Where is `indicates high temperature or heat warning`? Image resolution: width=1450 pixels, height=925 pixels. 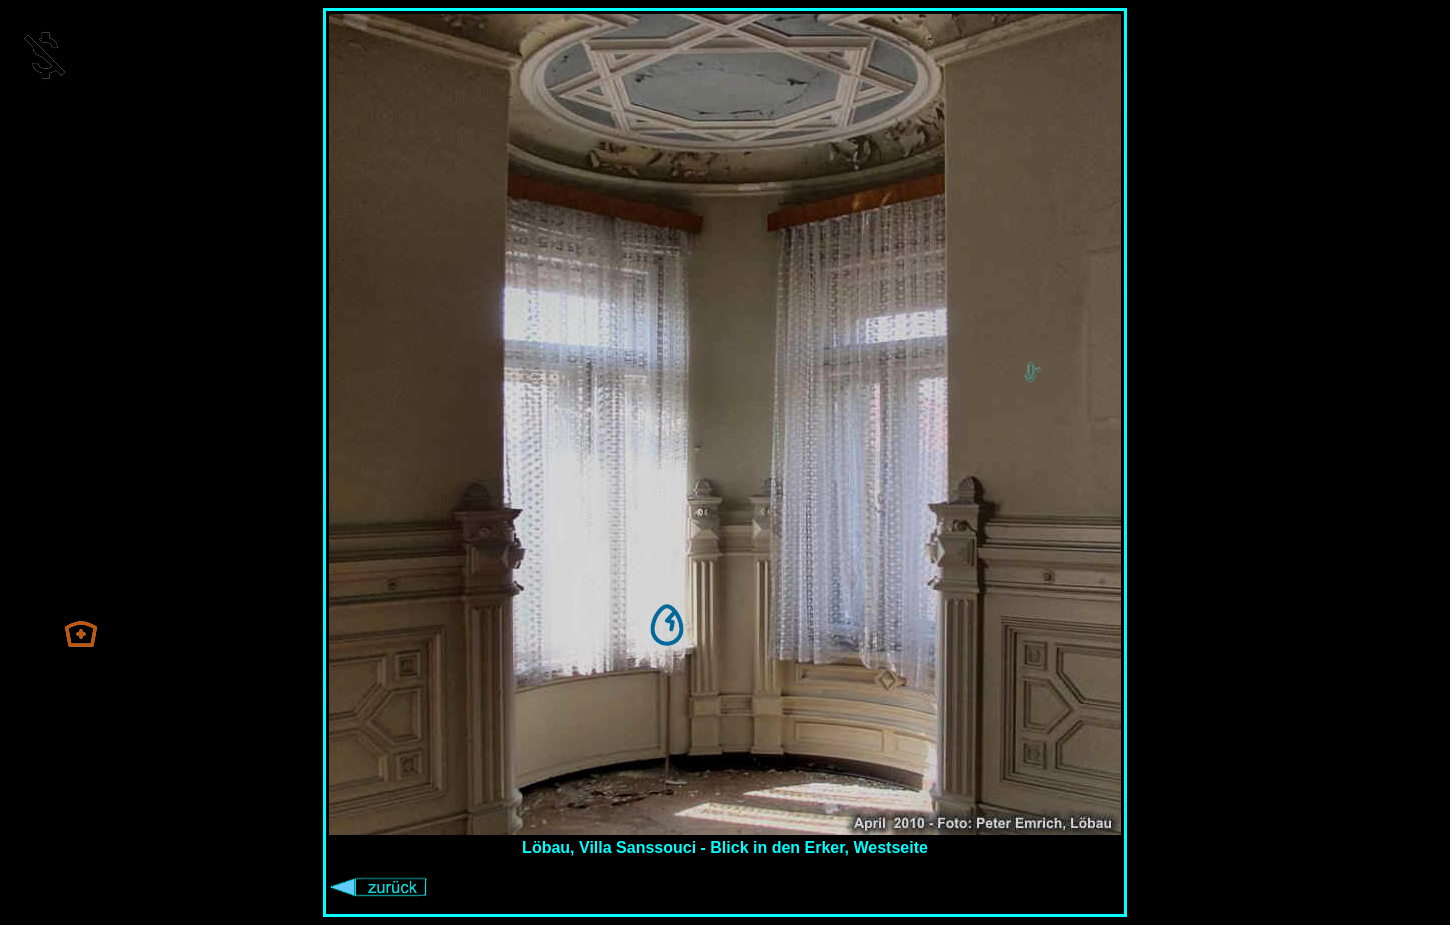 indicates high temperature or heat warning is located at coordinates (1031, 372).